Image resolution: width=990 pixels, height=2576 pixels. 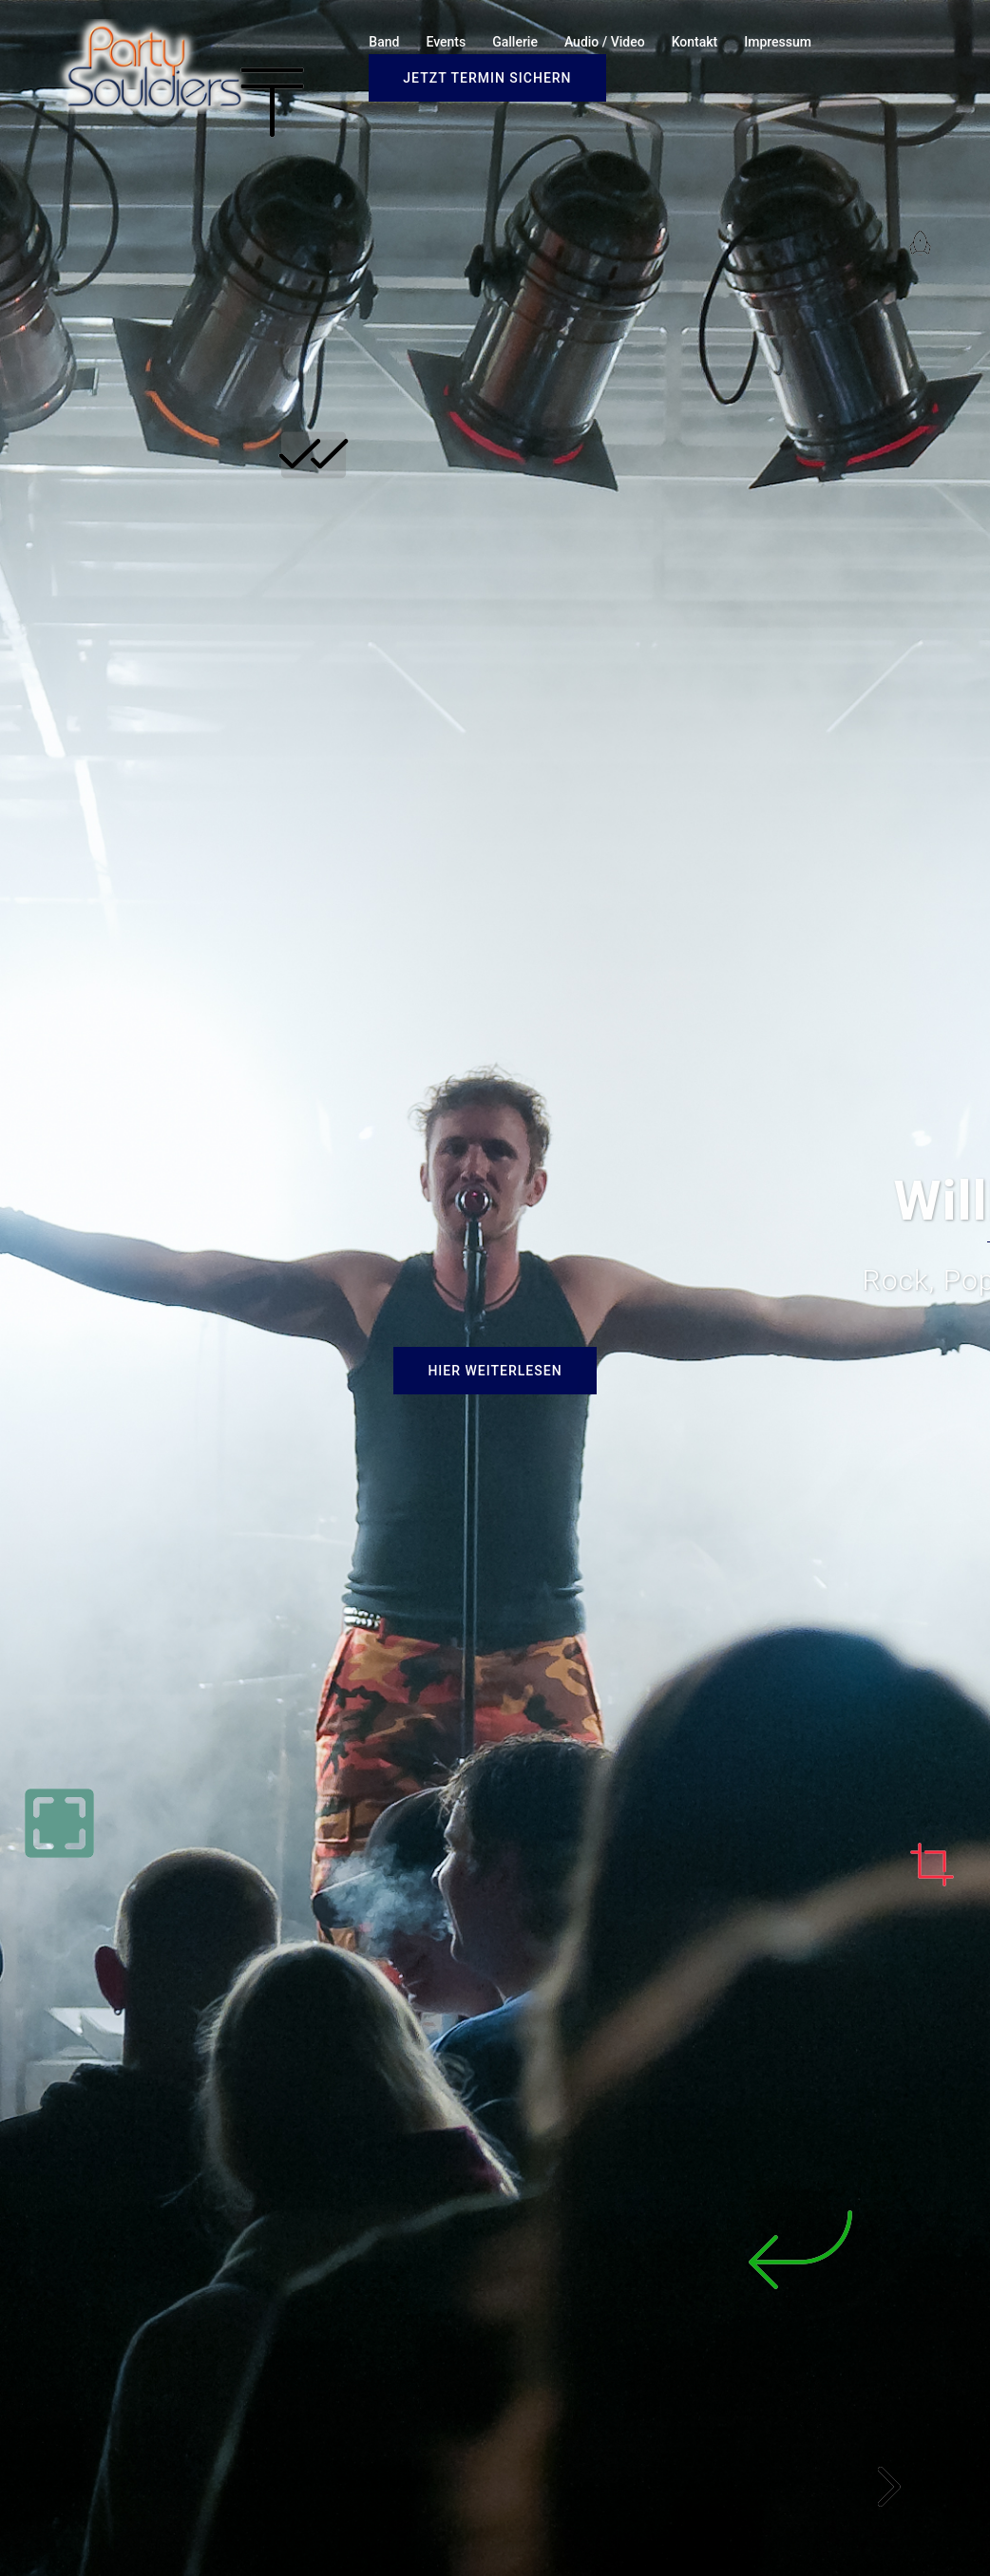 What do you see at coordinates (920, 243) in the screenshot?
I see `launch or deploy an application` at bounding box center [920, 243].